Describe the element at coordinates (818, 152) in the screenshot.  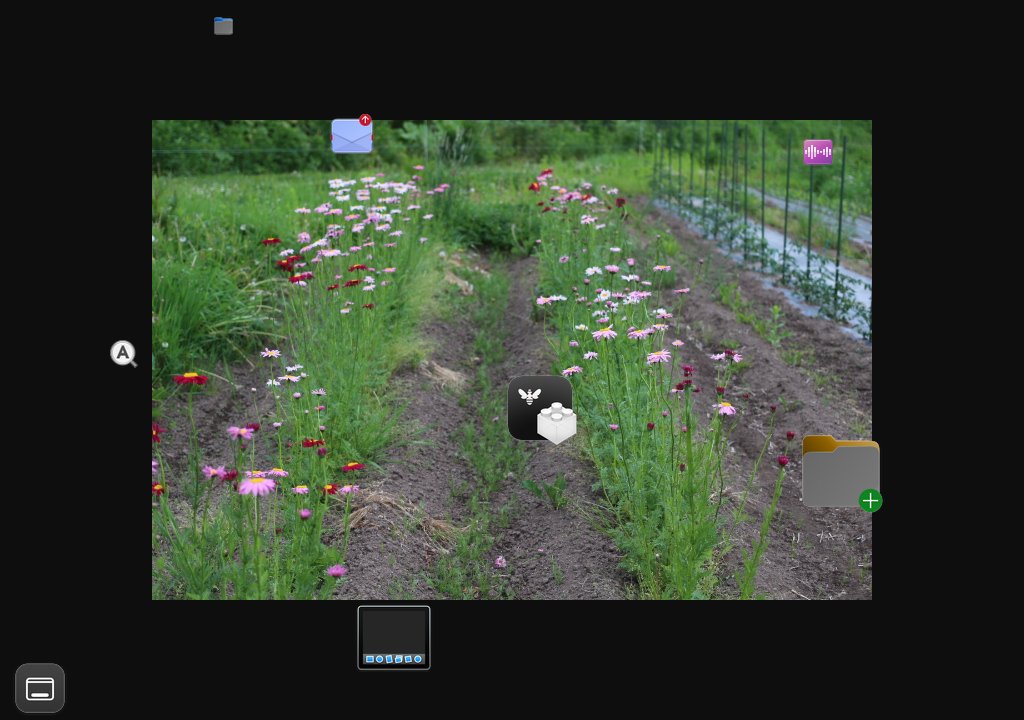
I see `open the audio recorder app` at that location.